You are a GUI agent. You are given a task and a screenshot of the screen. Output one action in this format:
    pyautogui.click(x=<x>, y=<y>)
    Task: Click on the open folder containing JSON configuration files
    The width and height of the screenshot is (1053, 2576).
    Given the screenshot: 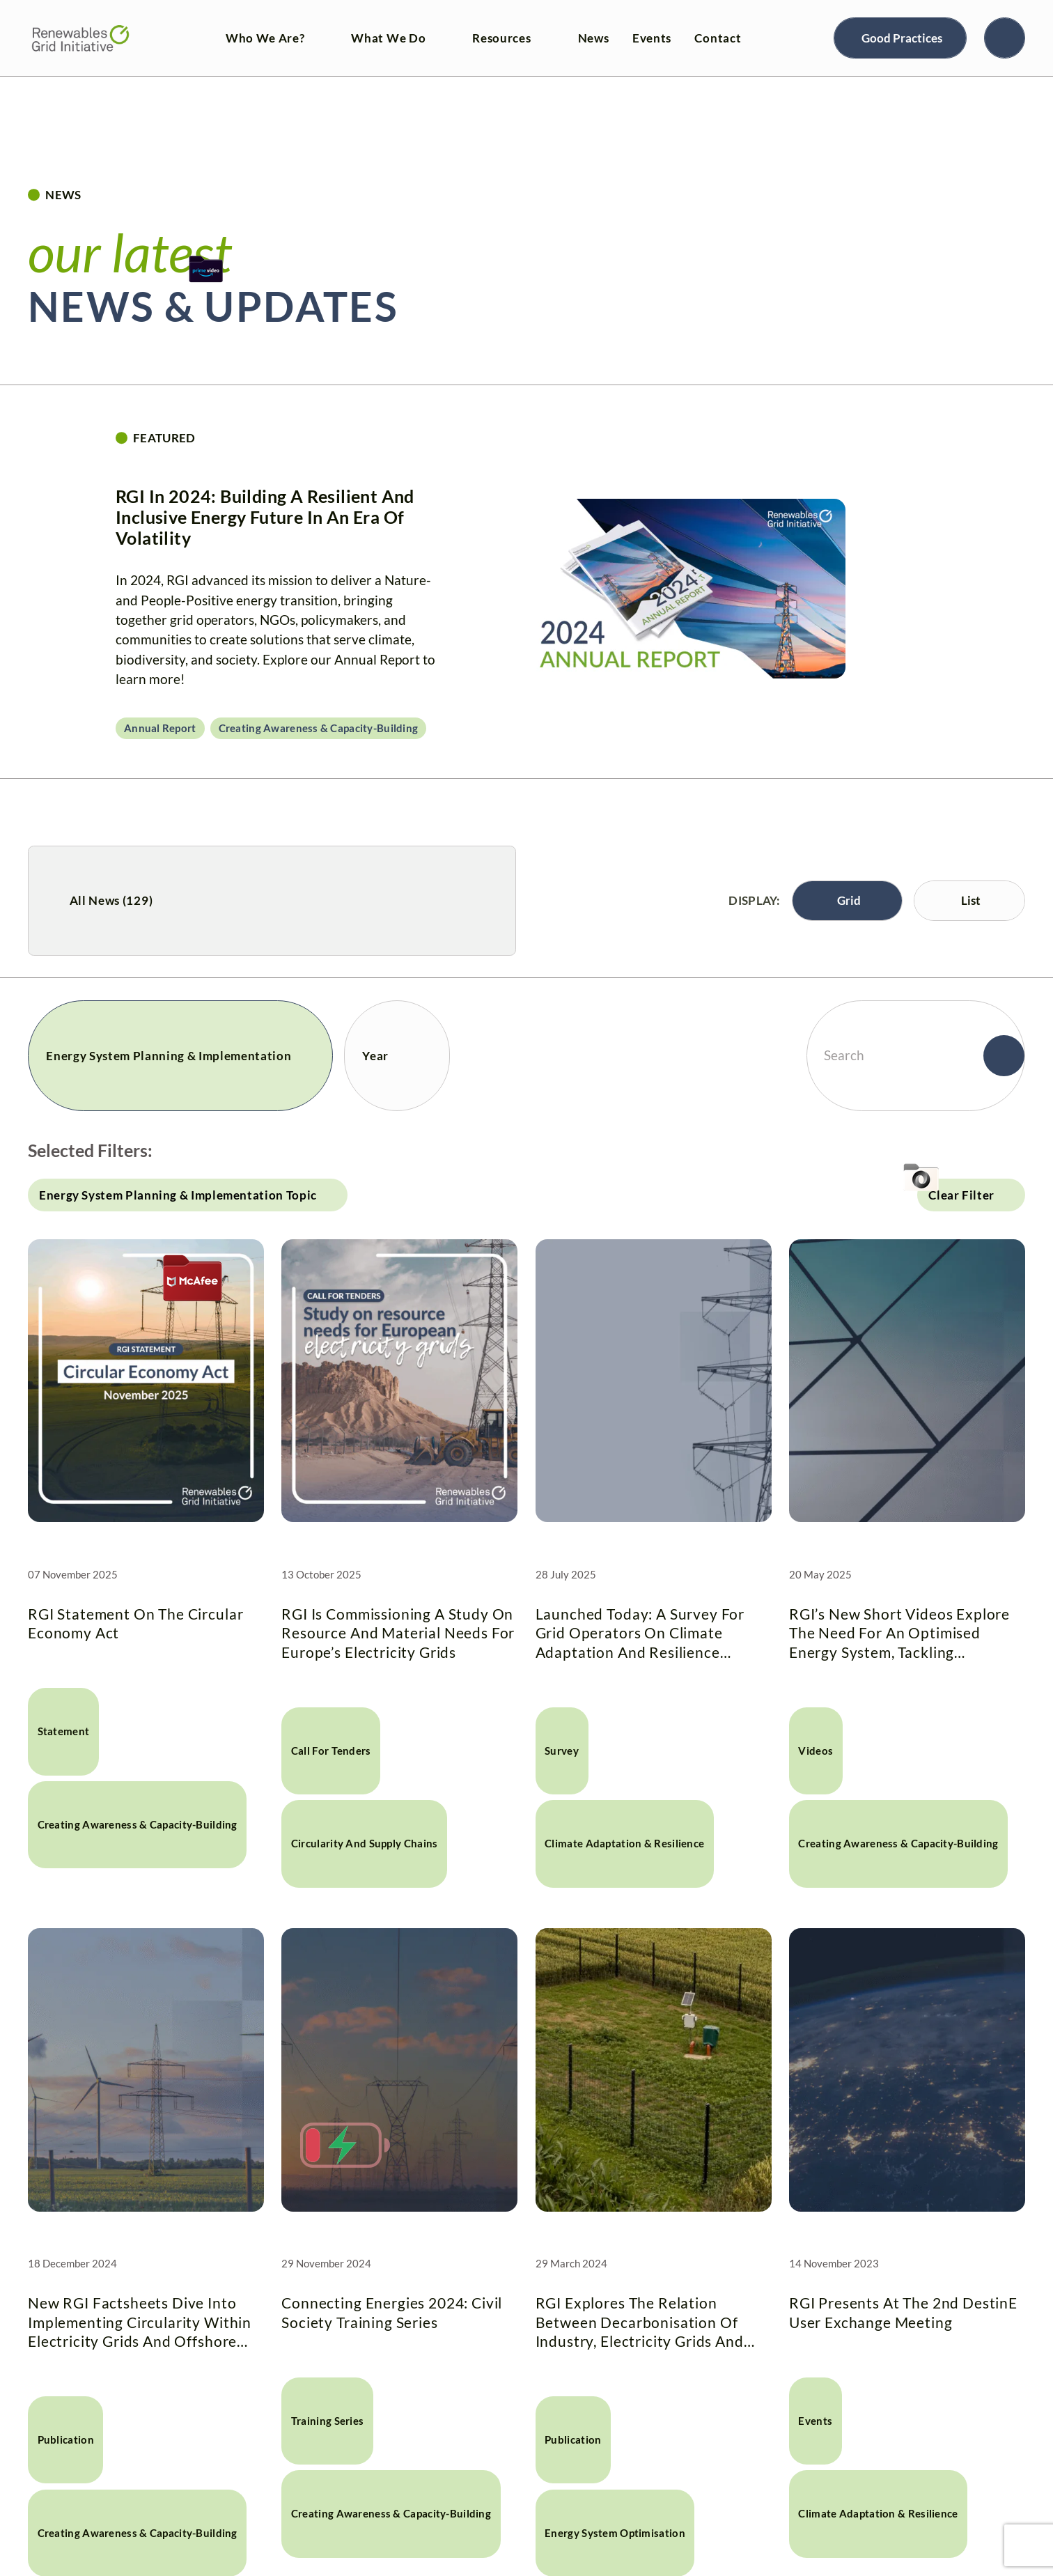 What is the action you would take?
    pyautogui.click(x=921, y=1178)
    